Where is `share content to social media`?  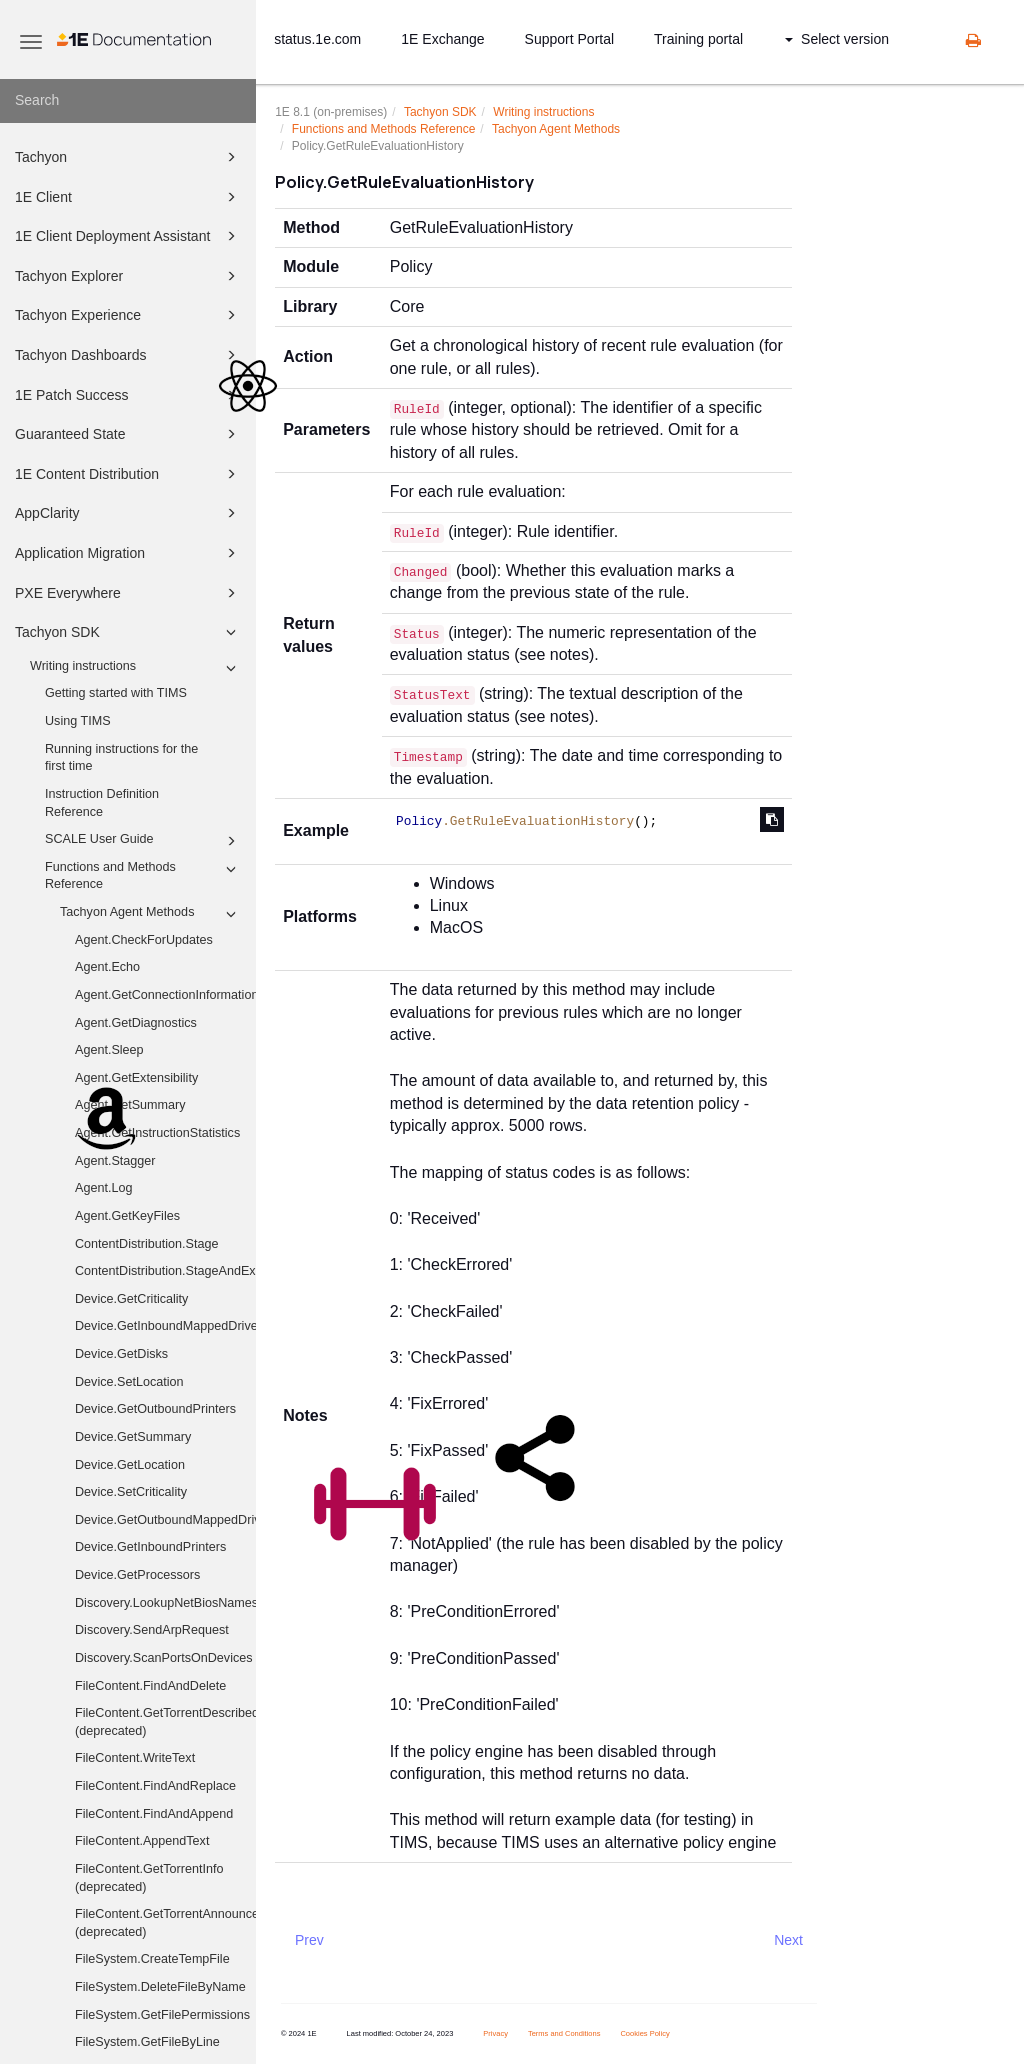 share content to social media is located at coordinates (535, 1458).